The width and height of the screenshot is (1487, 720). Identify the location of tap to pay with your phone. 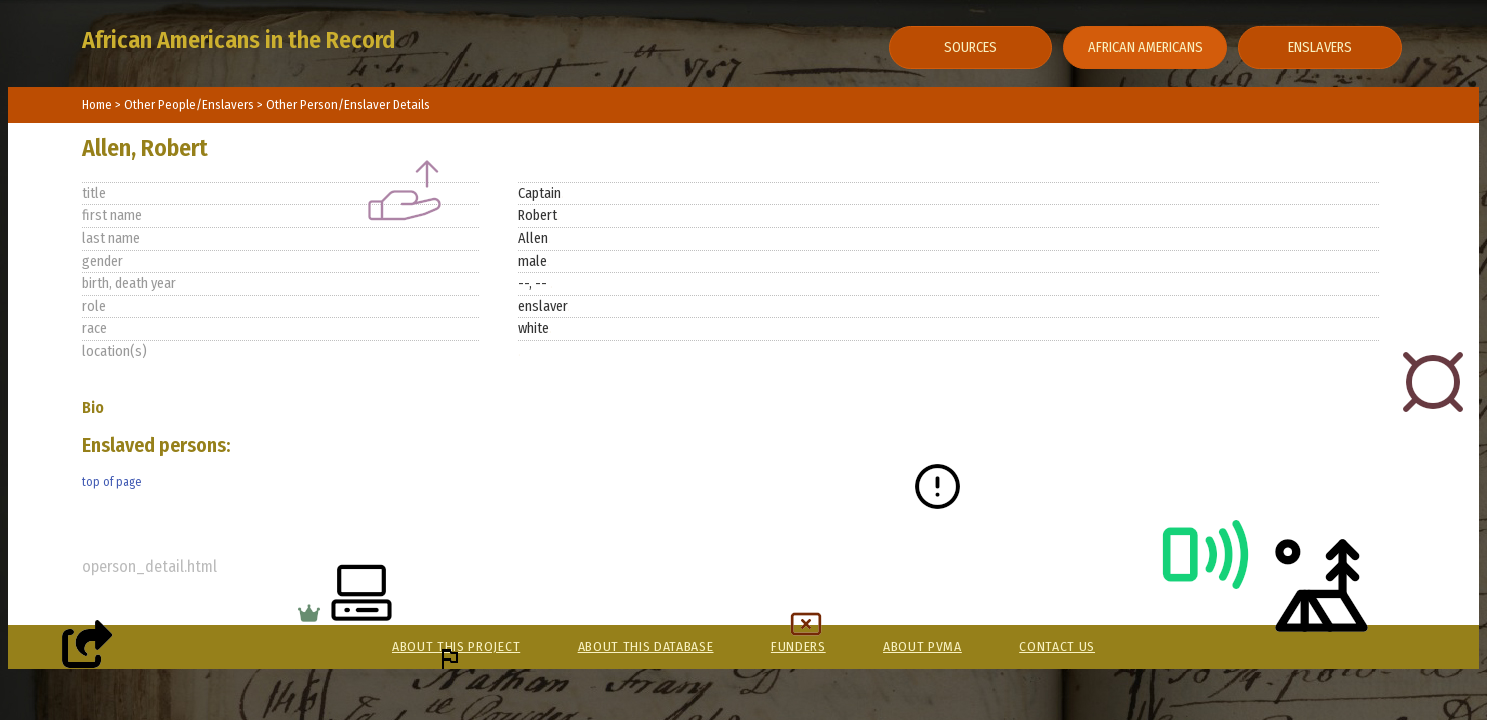
(1205, 554).